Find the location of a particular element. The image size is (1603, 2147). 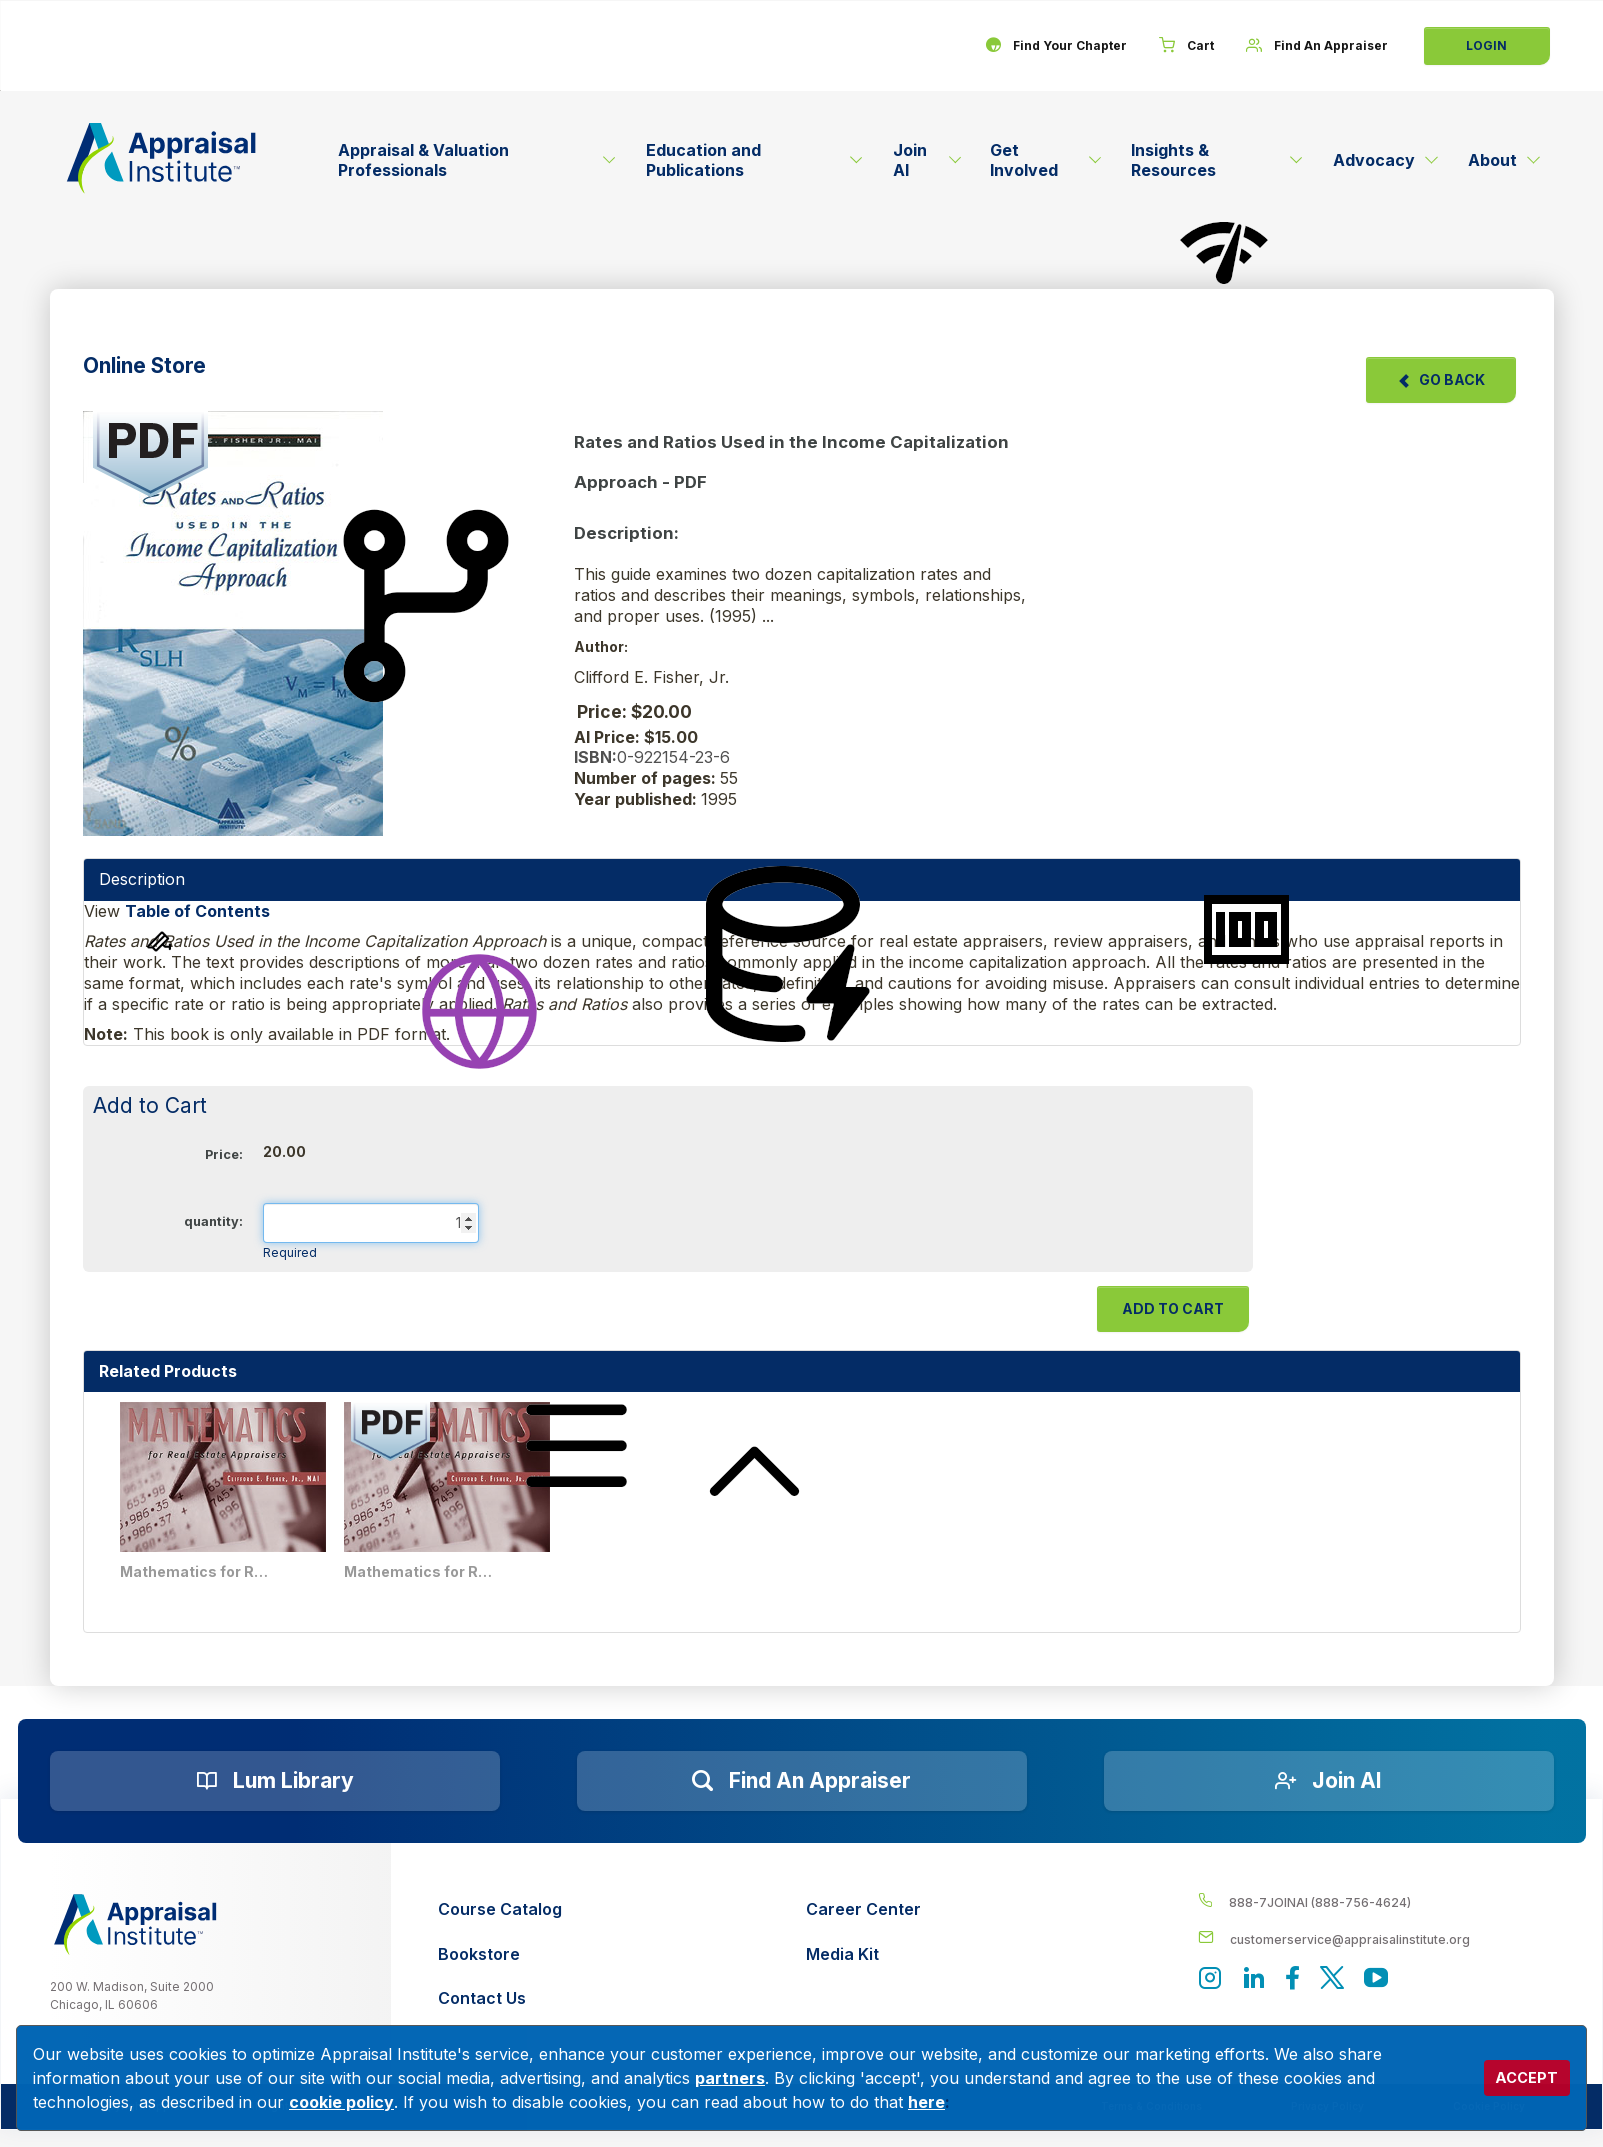

access global or international settings is located at coordinates (479, 1011).